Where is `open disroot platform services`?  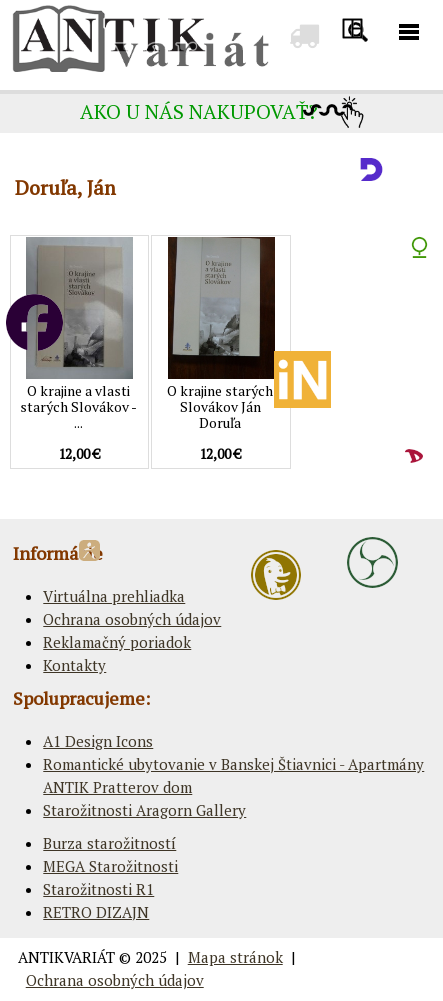 open disroot platform services is located at coordinates (414, 456).